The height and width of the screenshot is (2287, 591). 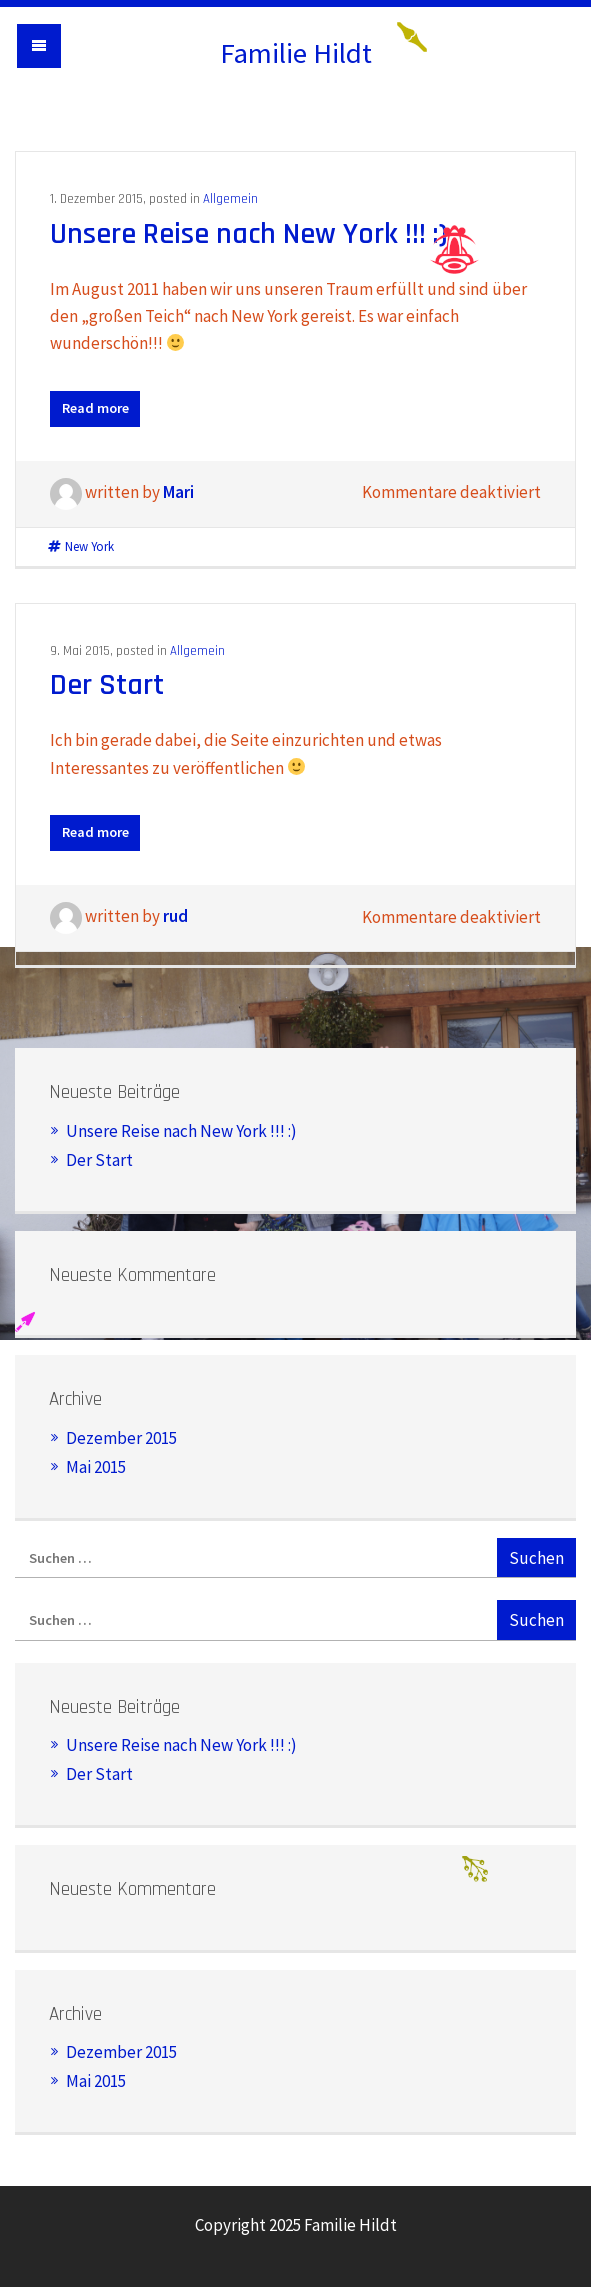 What do you see at coordinates (412, 37) in the screenshot?
I see `view joint or bone health information` at bounding box center [412, 37].